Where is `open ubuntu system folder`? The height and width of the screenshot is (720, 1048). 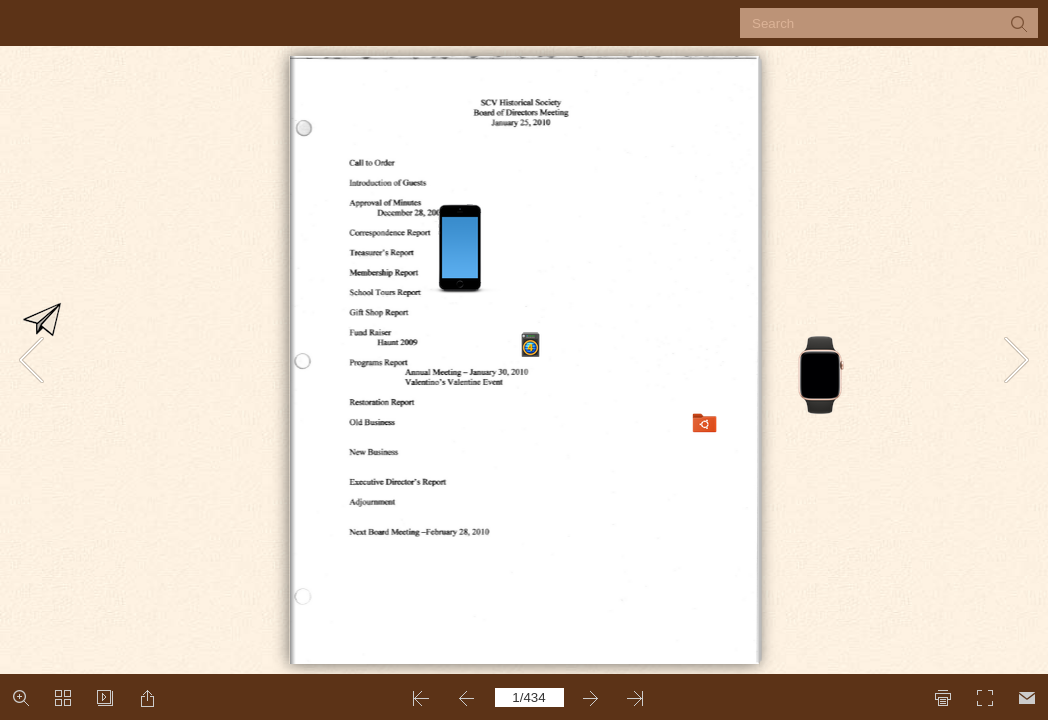
open ubuntu system folder is located at coordinates (704, 423).